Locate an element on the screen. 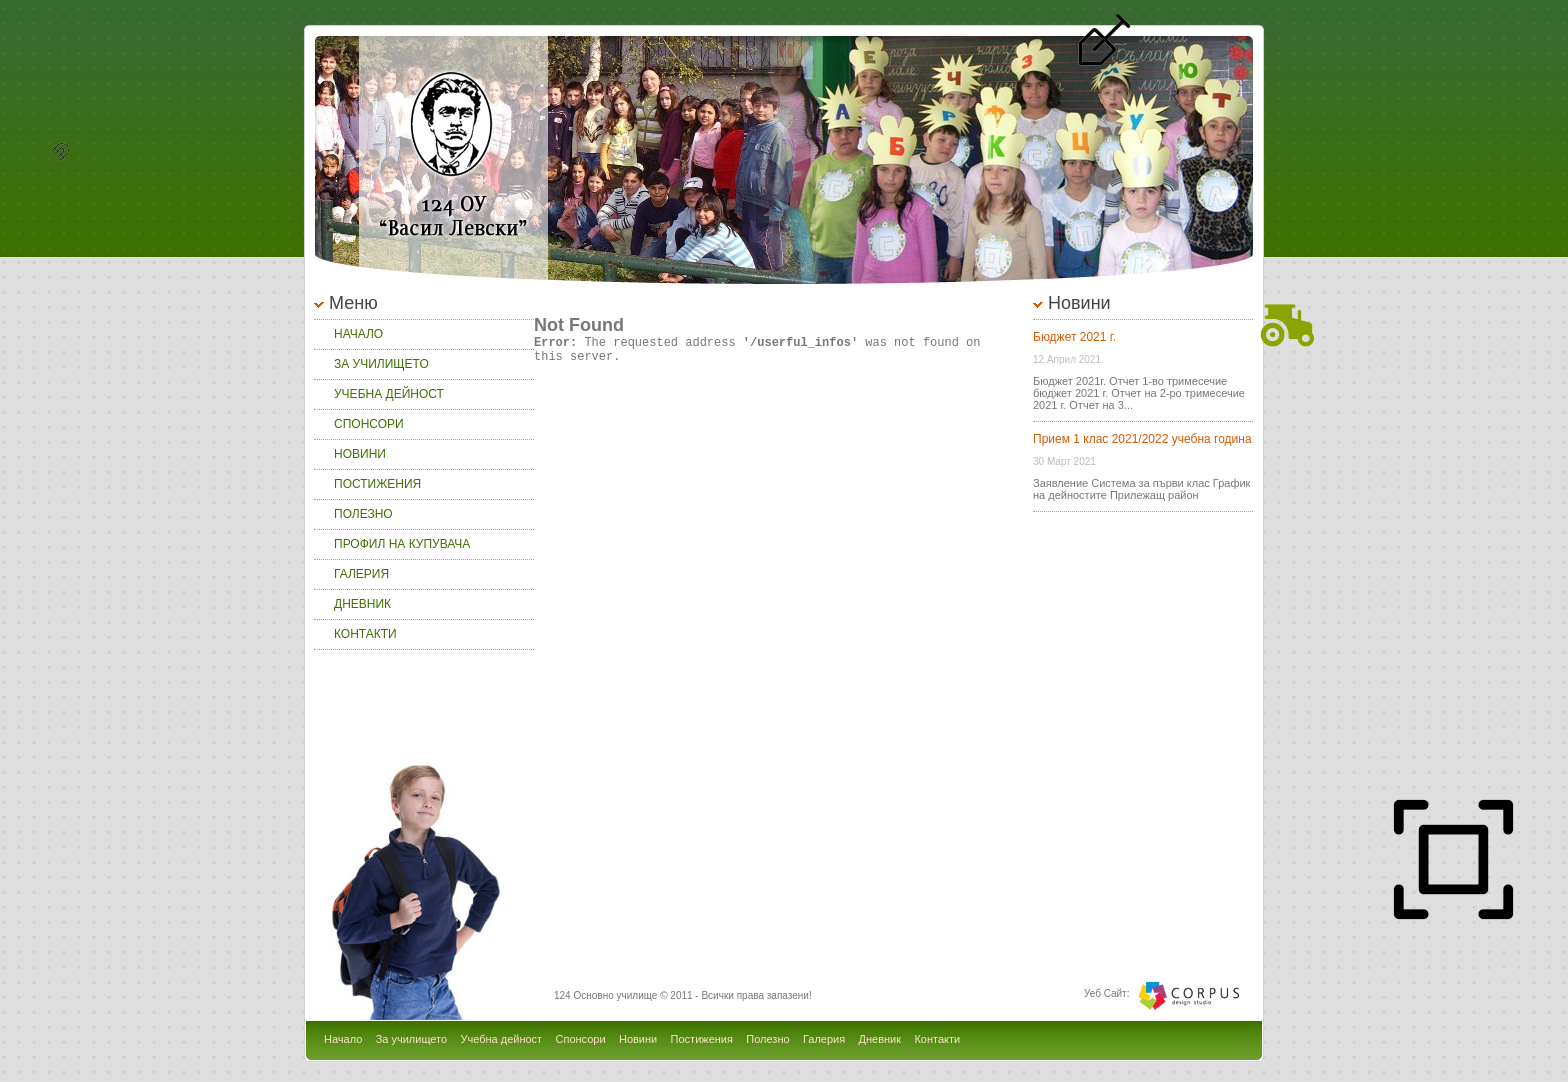 The width and height of the screenshot is (1568, 1082). access gardening or landscaping tools is located at coordinates (1103, 40).